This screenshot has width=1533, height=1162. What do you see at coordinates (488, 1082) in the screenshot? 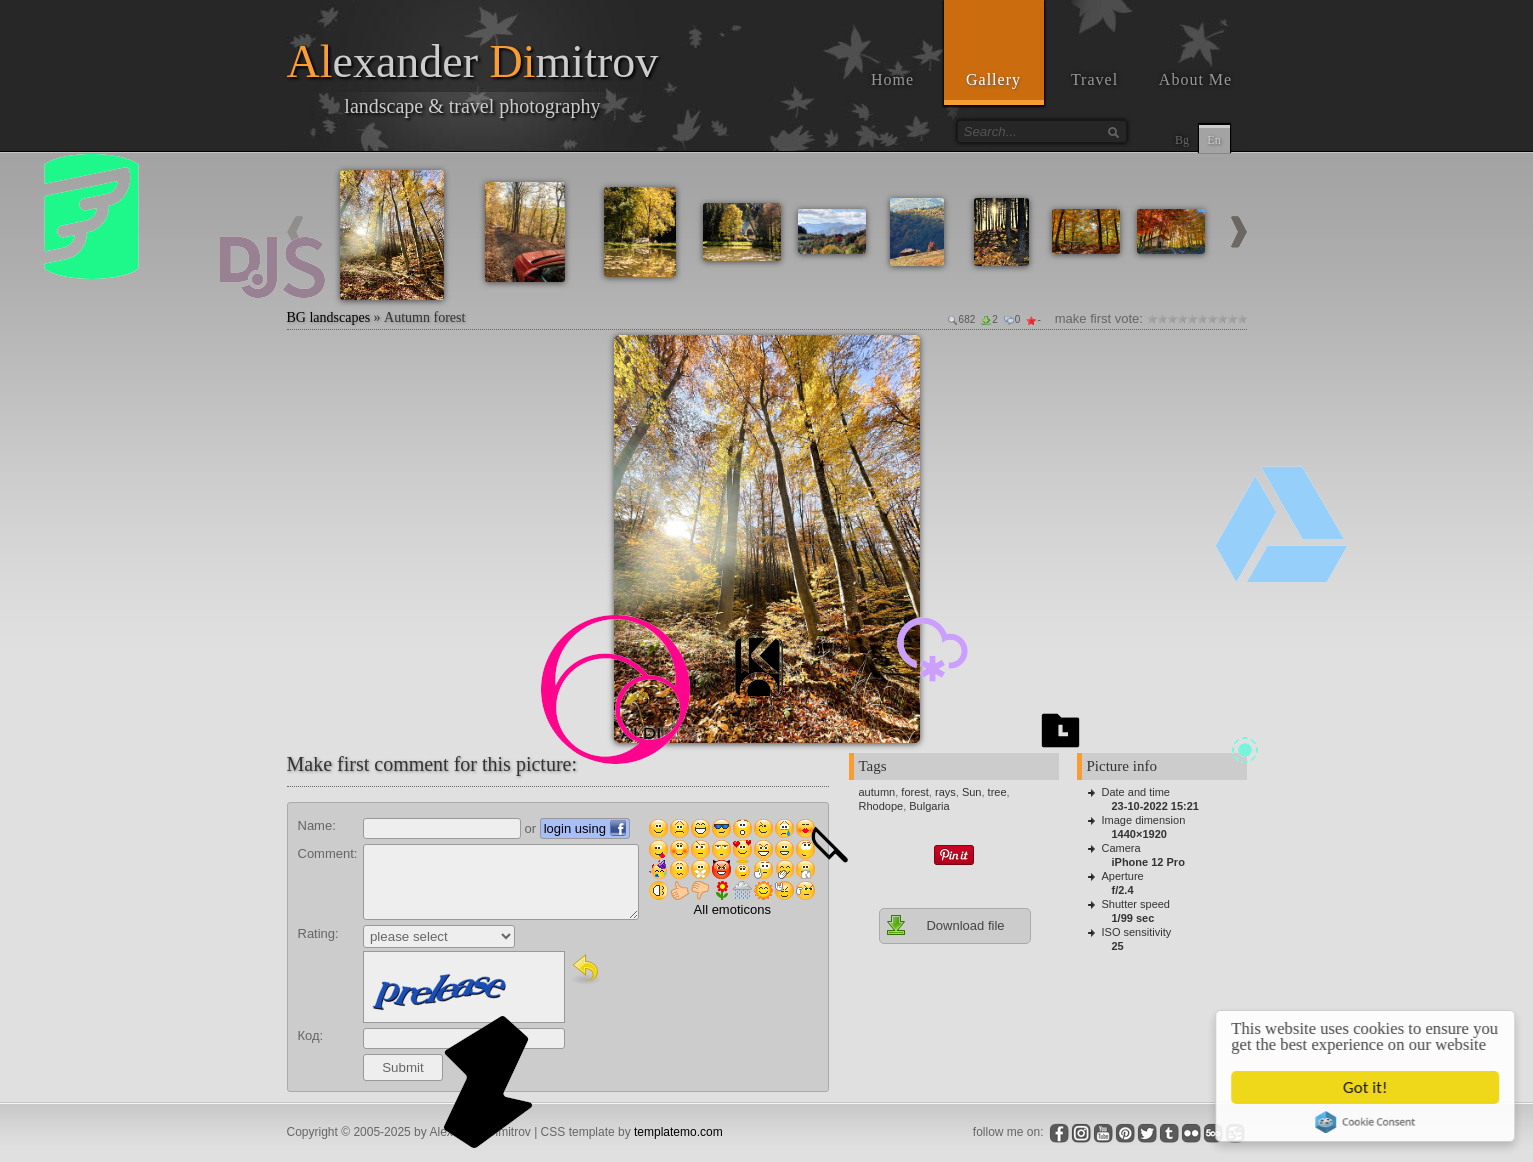
I see `open the Zilch app` at bounding box center [488, 1082].